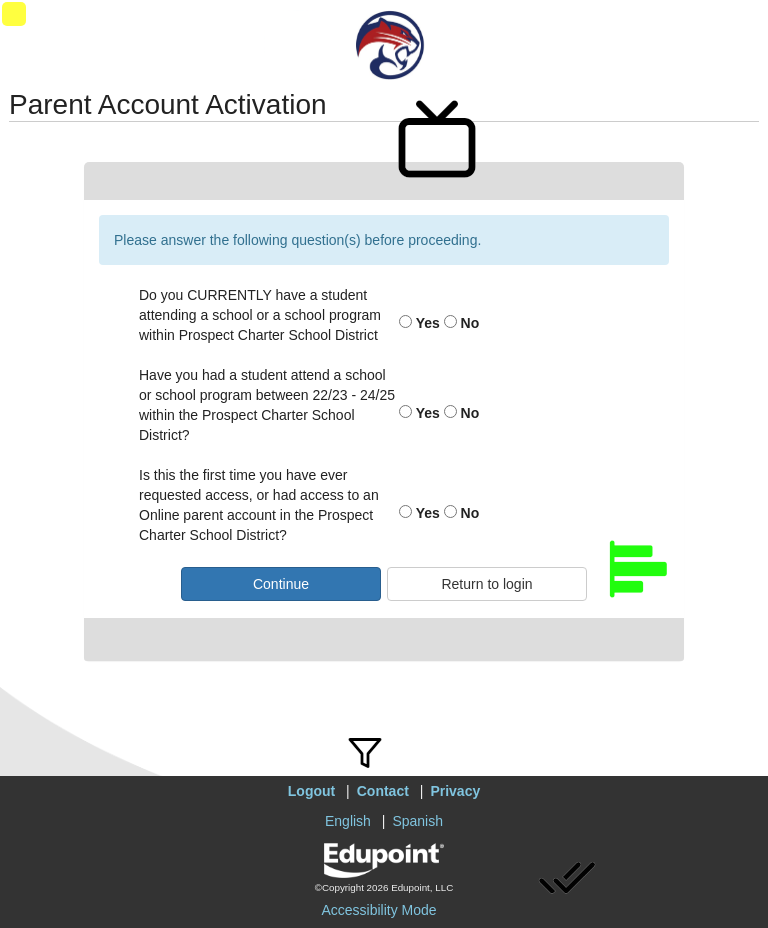  I want to click on view horizontal bar chart data, so click(636, 569).